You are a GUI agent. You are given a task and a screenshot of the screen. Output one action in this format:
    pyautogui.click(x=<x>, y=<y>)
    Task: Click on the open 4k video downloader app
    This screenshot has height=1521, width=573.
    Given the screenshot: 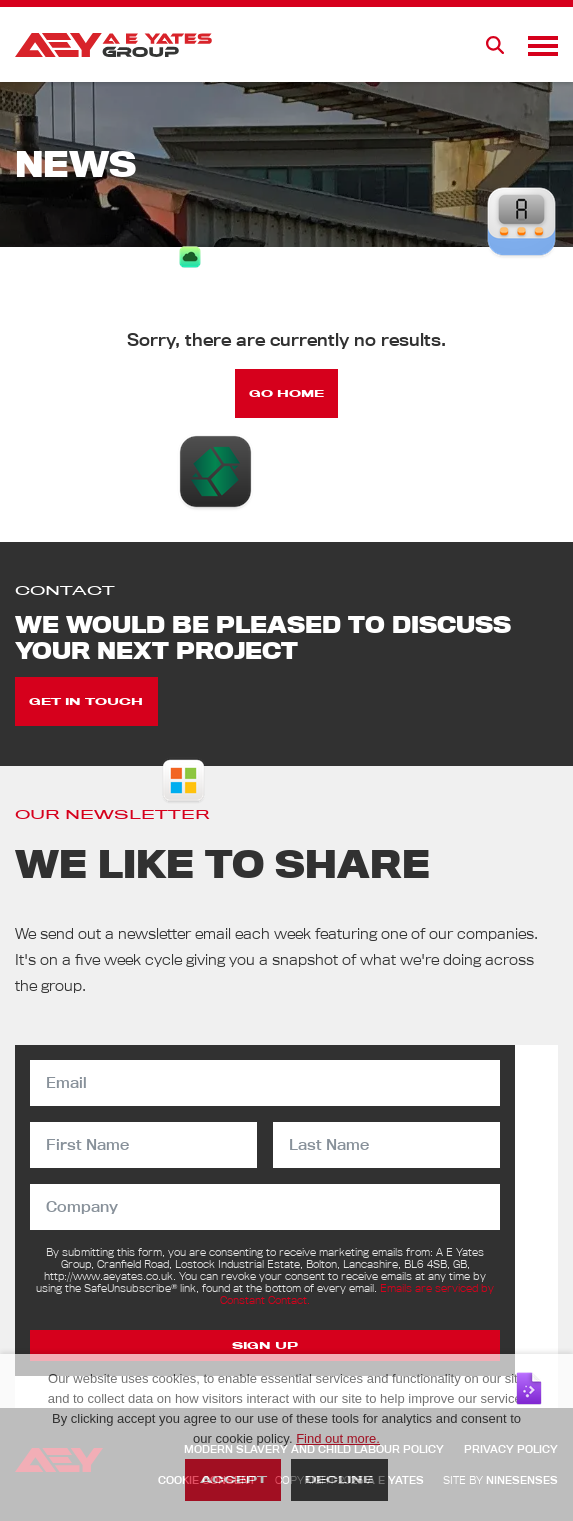 What is the action you would take?
    pyautogui.click(x=190, y=257)
    